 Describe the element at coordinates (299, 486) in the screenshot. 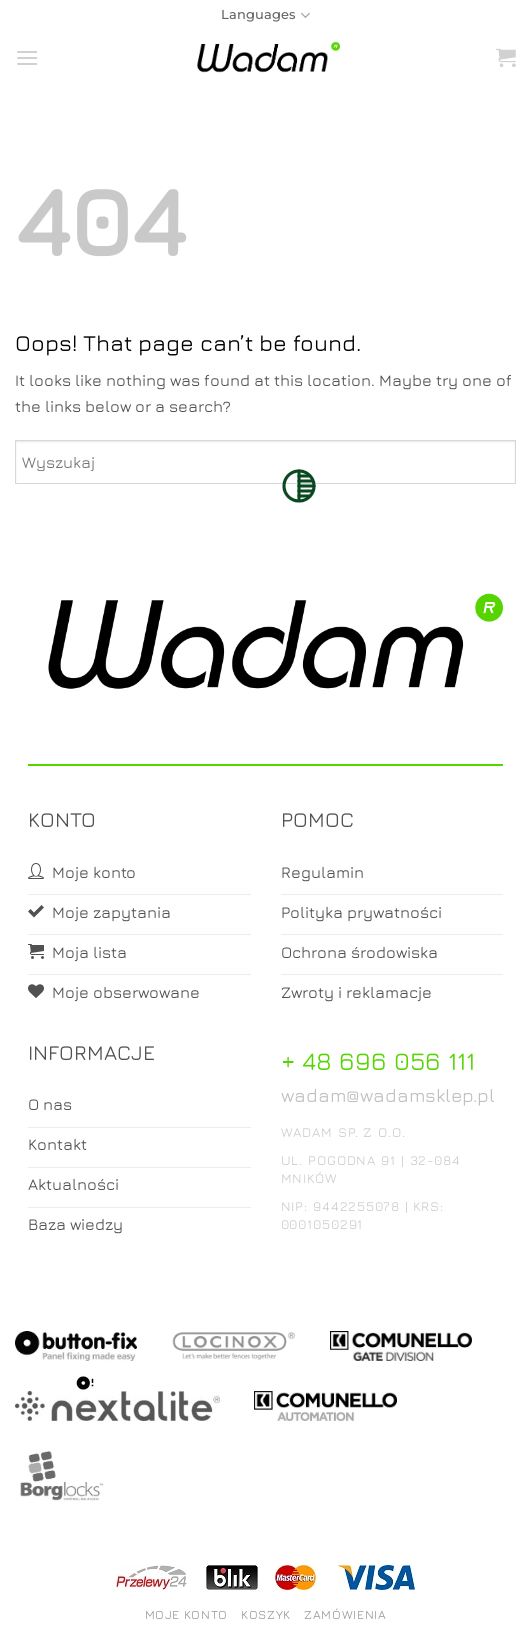

I see `adjust blur or focus settings` at that location.